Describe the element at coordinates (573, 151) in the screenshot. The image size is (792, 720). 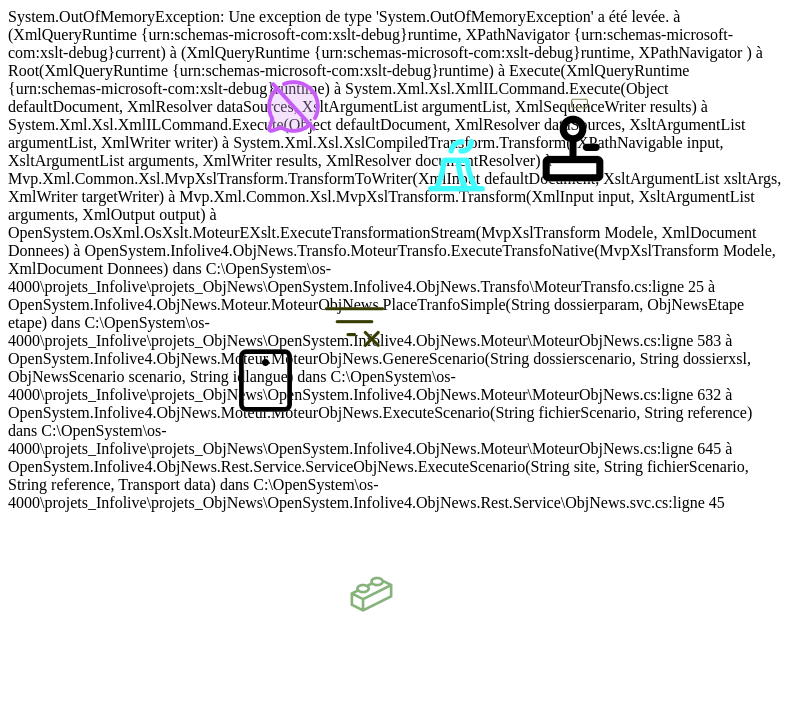
I see `access gaming or controller settings` at that location.